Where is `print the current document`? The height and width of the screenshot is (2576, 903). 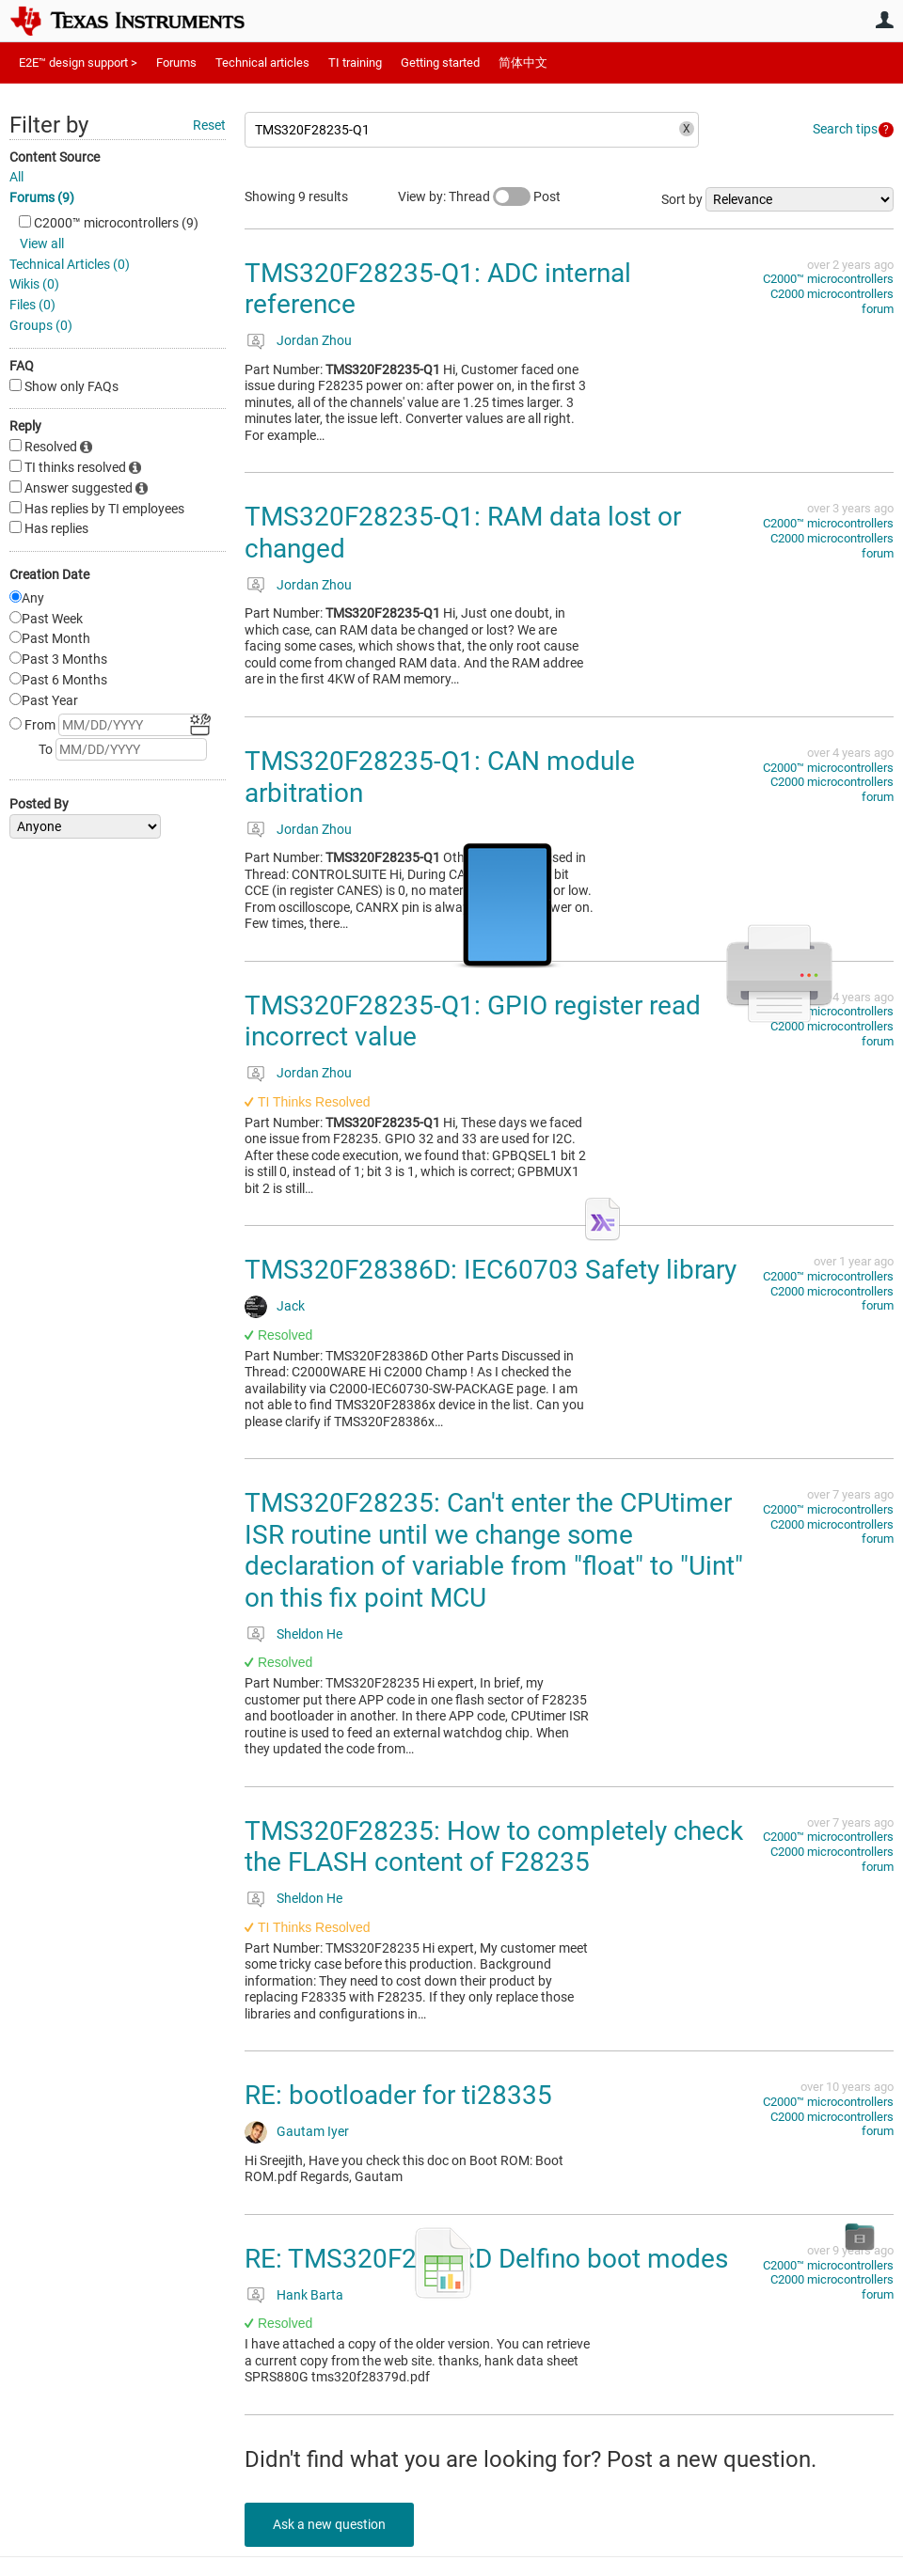
print the current document is located at coordinates (779, 973).